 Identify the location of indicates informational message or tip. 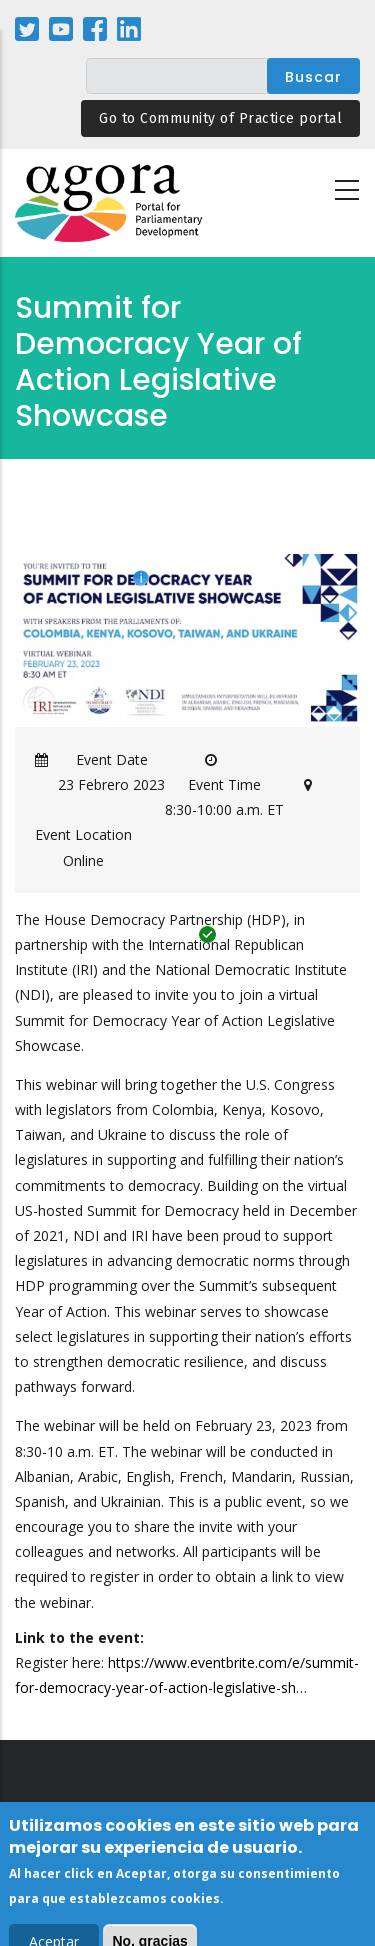
(141, 578).